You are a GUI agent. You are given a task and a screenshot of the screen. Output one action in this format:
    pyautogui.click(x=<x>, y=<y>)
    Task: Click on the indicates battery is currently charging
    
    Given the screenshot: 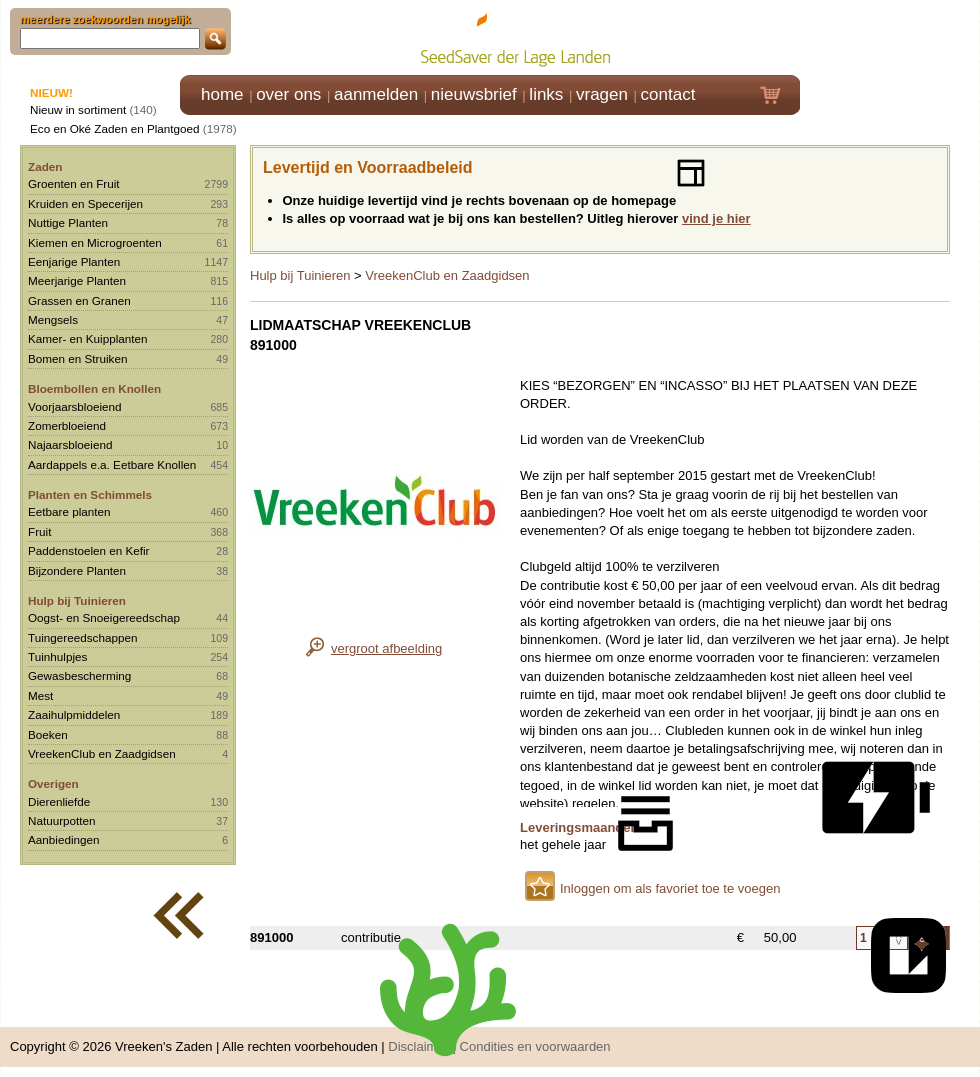 What is the action you would take?
    pyautogui.click(x=873, y=797)
    